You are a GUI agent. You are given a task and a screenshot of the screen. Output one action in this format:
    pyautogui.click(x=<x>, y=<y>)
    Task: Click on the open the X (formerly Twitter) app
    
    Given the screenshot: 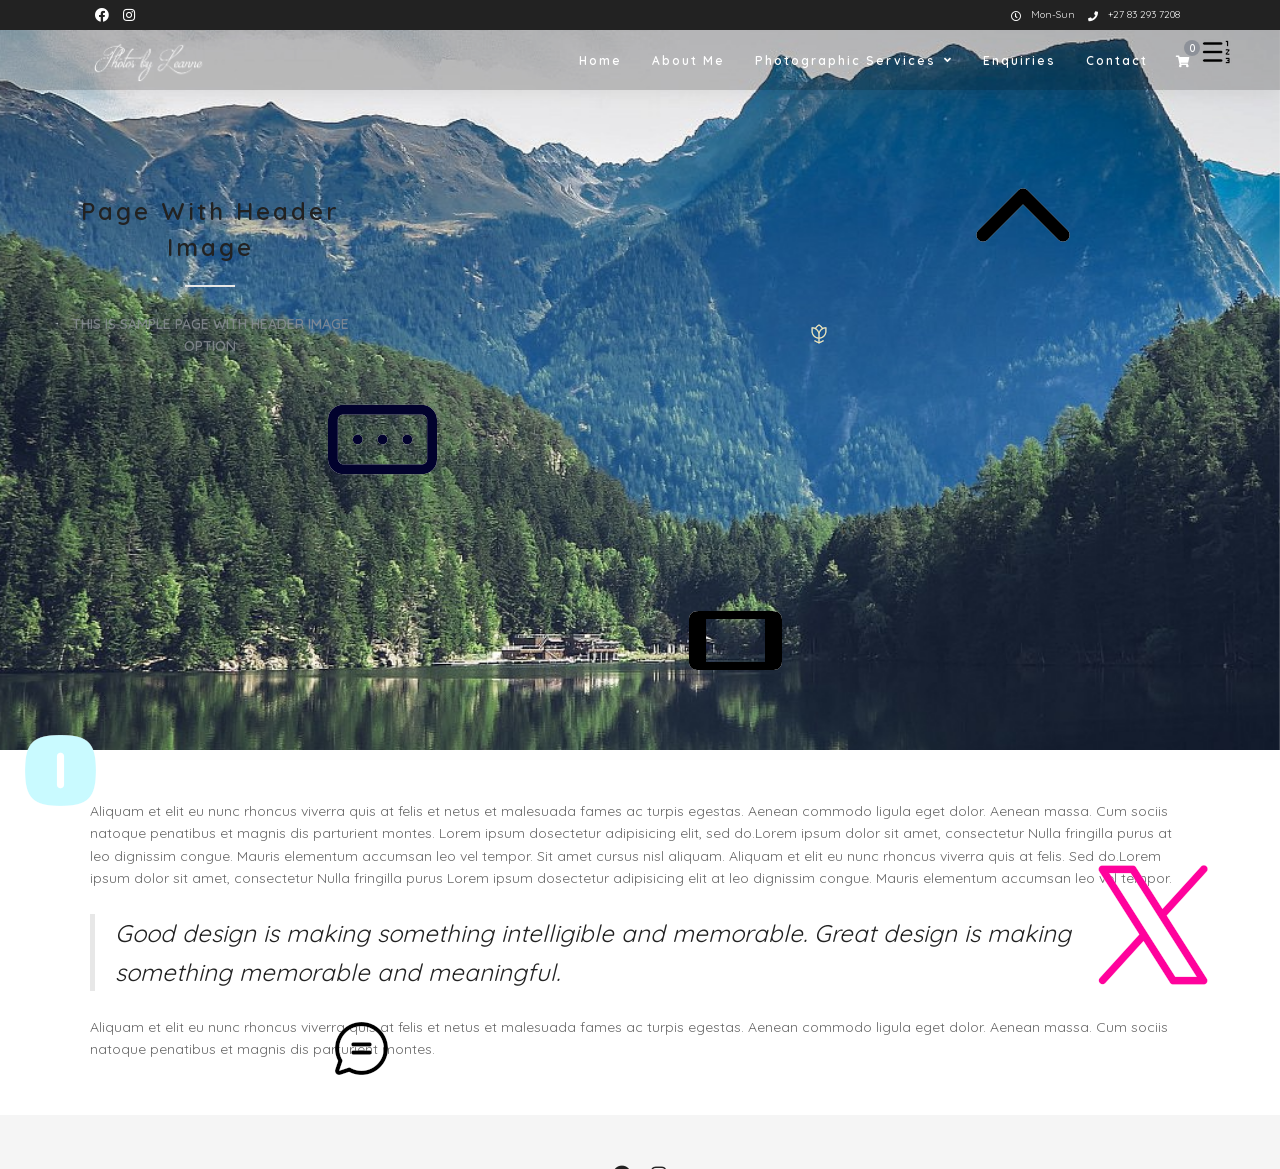 What is the action you would take?
    pyautogui.click(x=1153, y=925)
    